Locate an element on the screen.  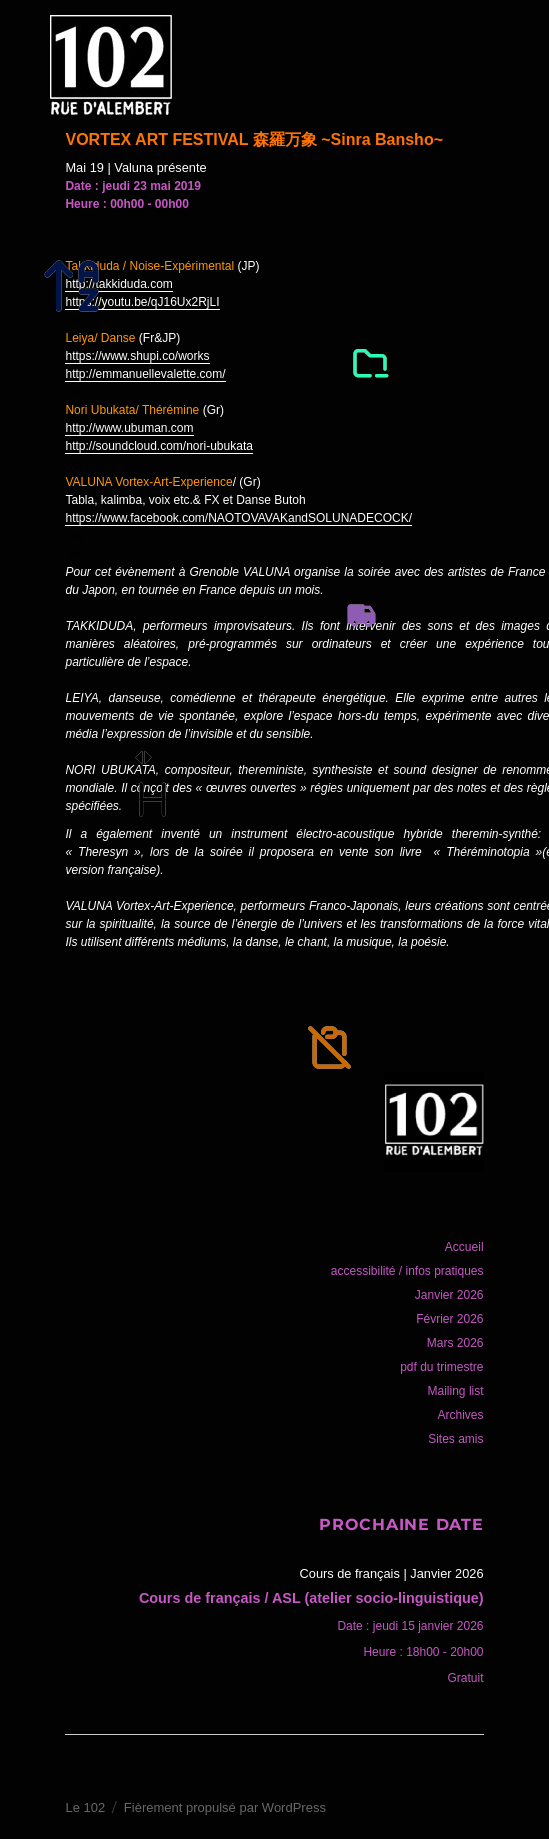
remove a folder from your files is located at coordinates (370, 364).